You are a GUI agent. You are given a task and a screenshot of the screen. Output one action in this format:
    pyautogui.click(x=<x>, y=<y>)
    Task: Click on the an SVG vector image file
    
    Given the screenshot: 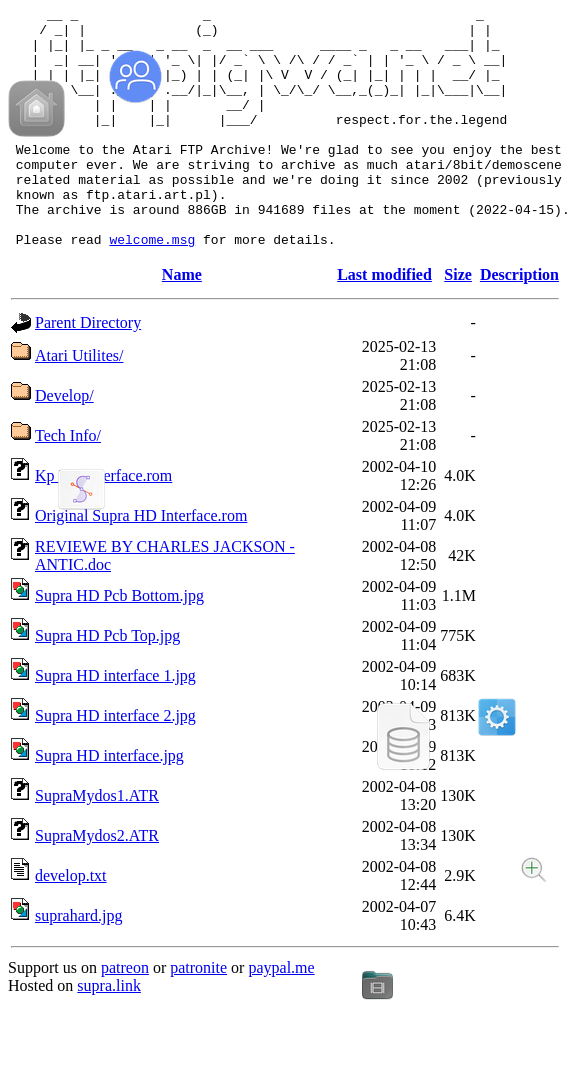 What is the action you would take?
    pyautogui.click(x=81, y=487)
    